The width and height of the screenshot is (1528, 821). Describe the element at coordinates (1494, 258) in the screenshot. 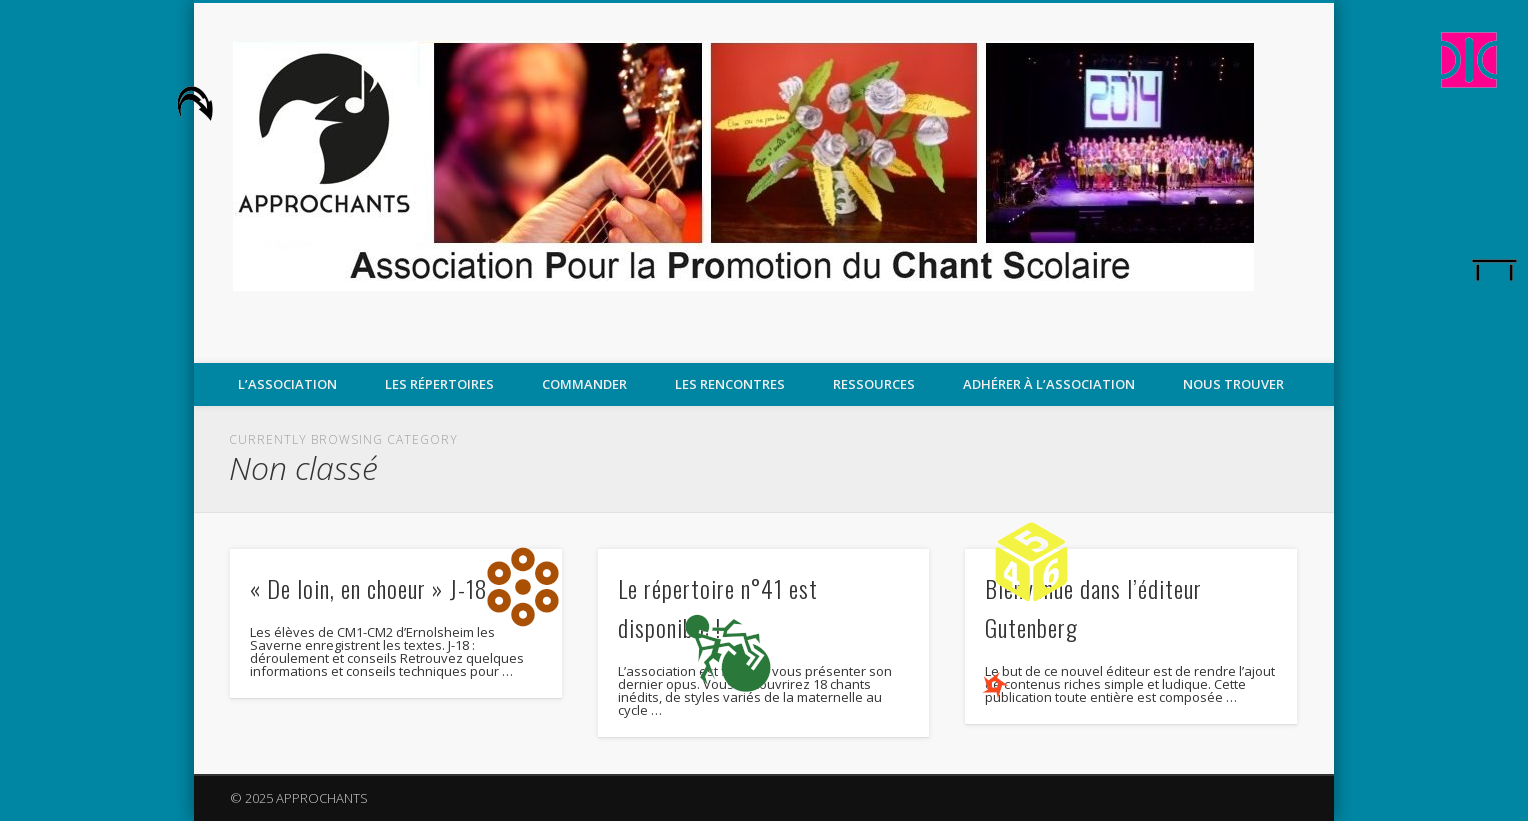

I see `view or edit table data` at that location.